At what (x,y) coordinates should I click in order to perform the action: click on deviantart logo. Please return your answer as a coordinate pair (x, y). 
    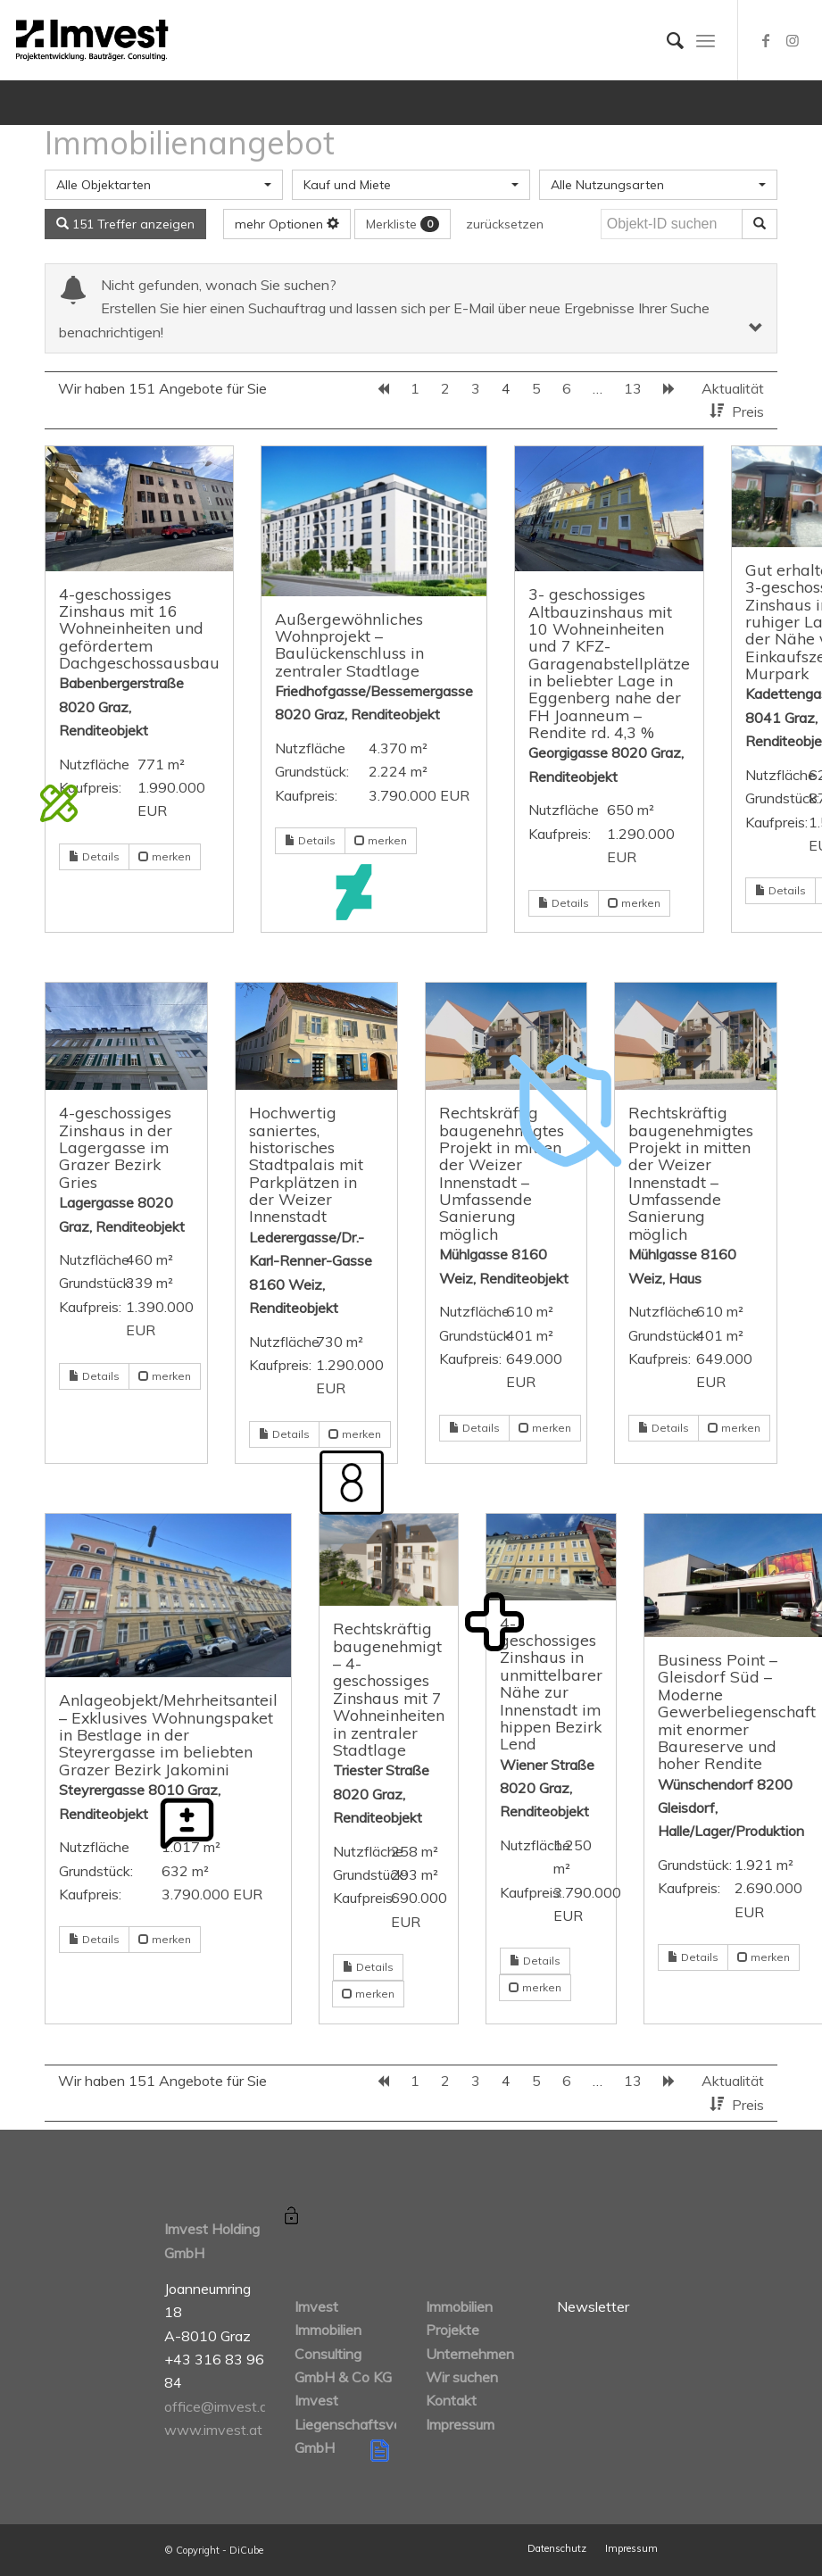
    Looking at the image, I should click on (353, 892).